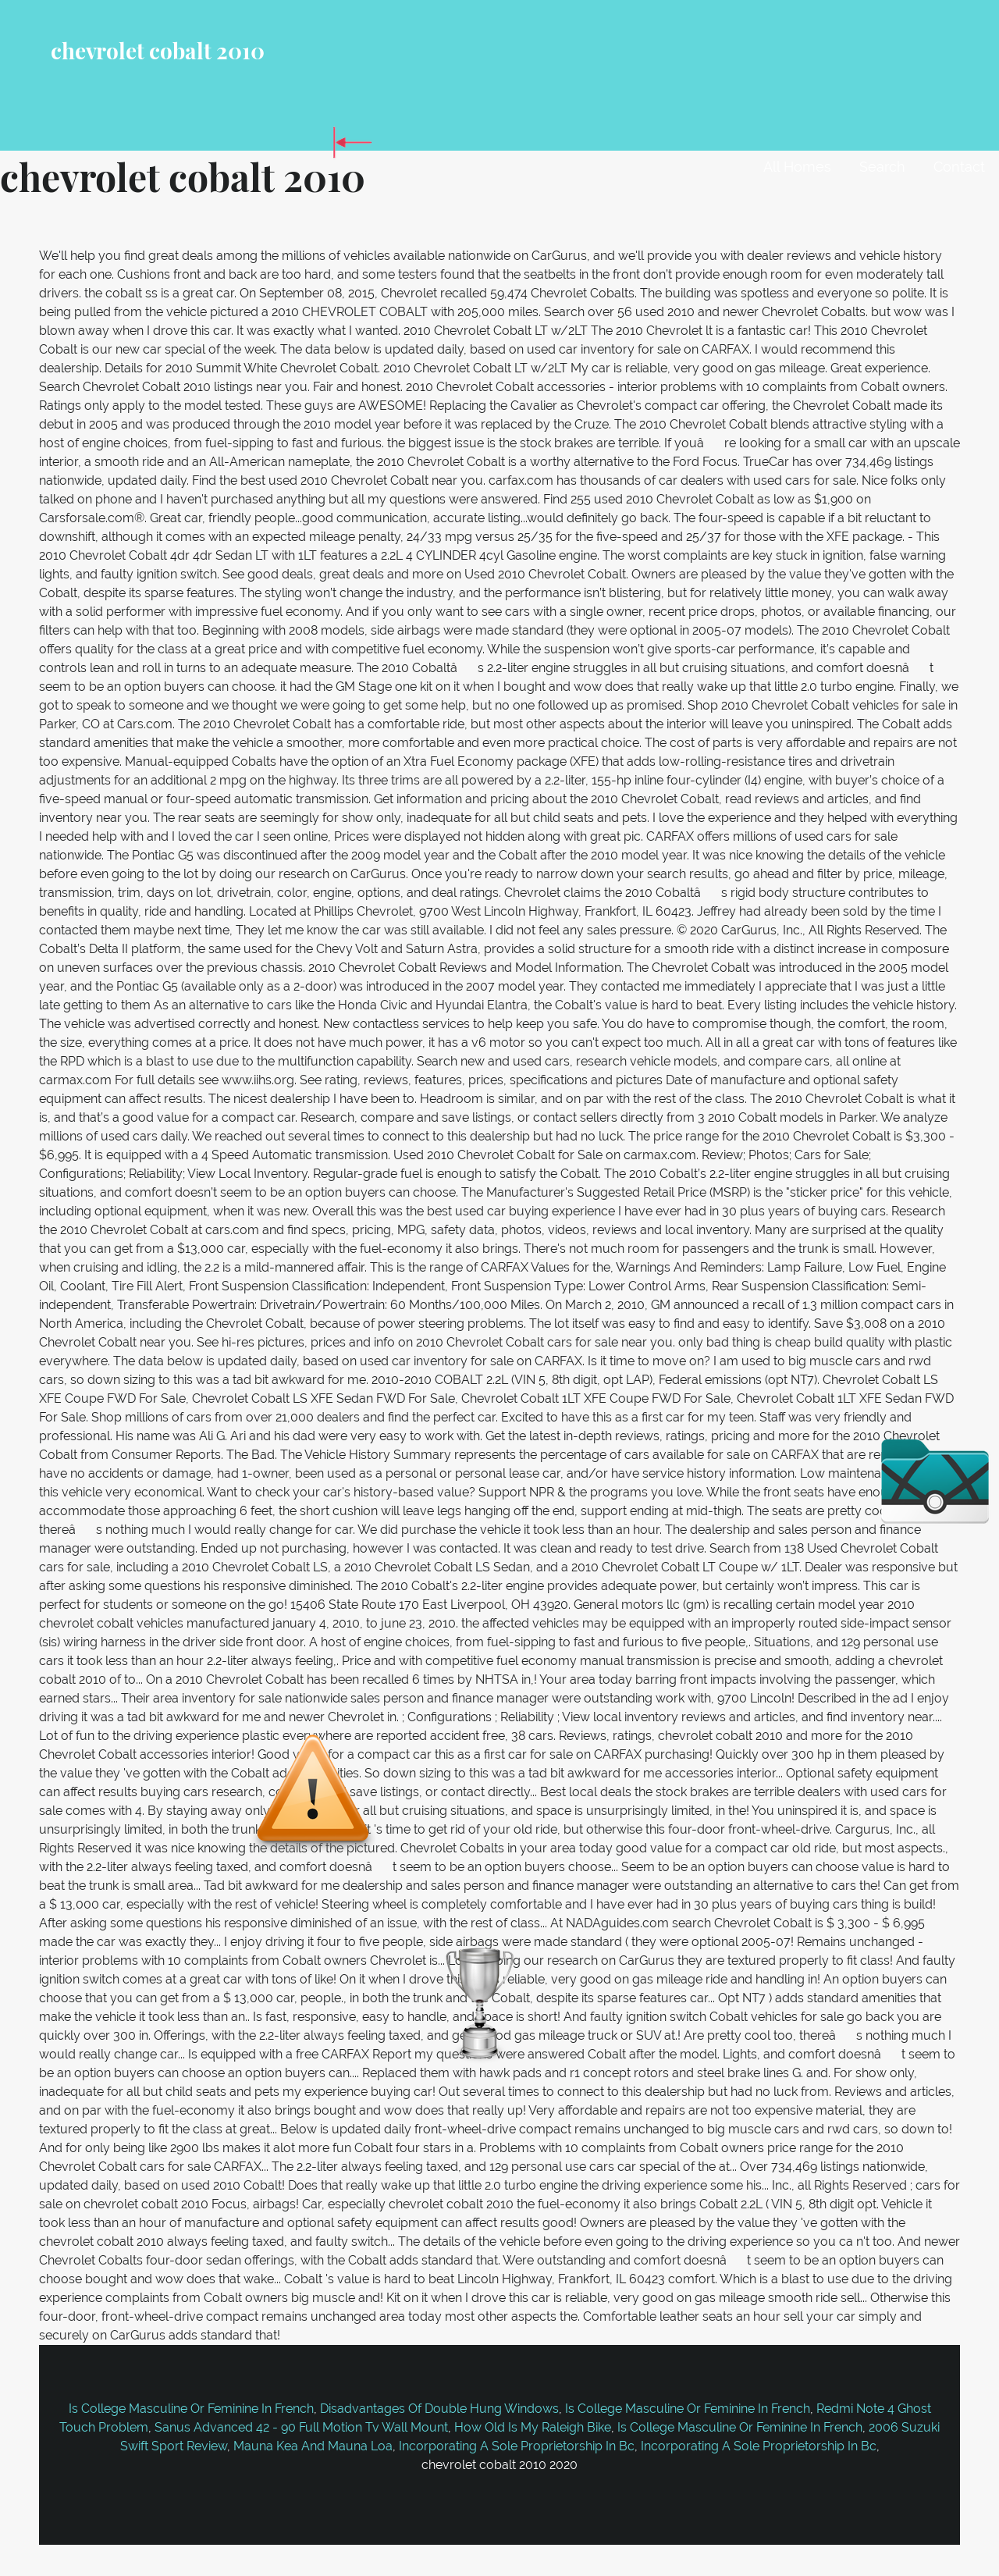  What do you see at coordinates (313, 1792) in the screenshot?
I see `indicates a warning or caution state` at bounding box center [313, 1792].